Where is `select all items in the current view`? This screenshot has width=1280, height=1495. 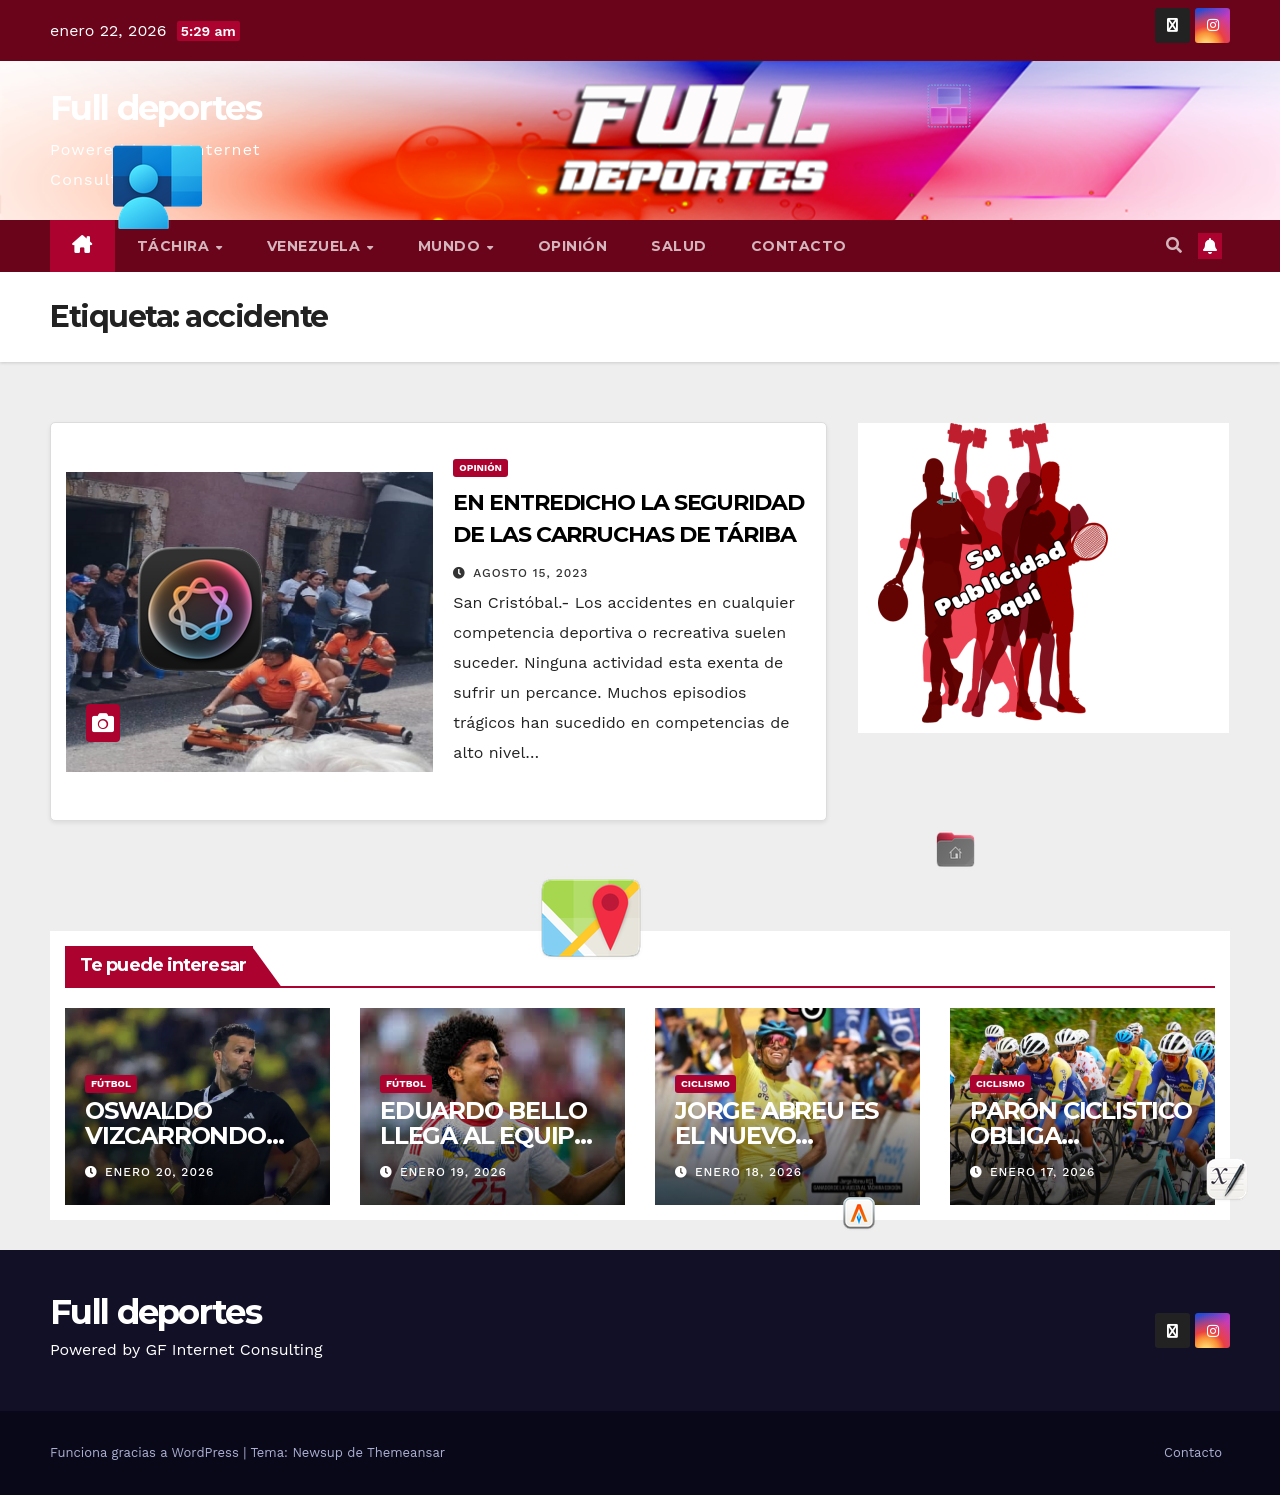
select all items in the current view is located at coordinates (949, 106).